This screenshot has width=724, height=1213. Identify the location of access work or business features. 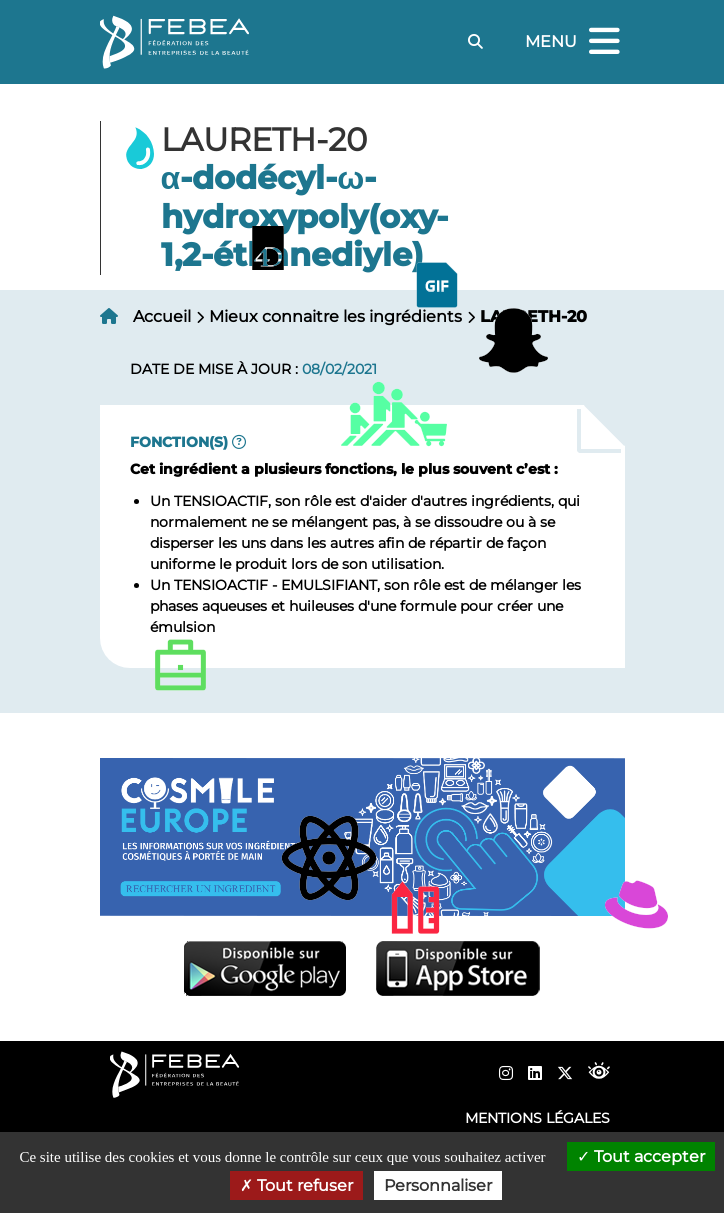
(180, 667).